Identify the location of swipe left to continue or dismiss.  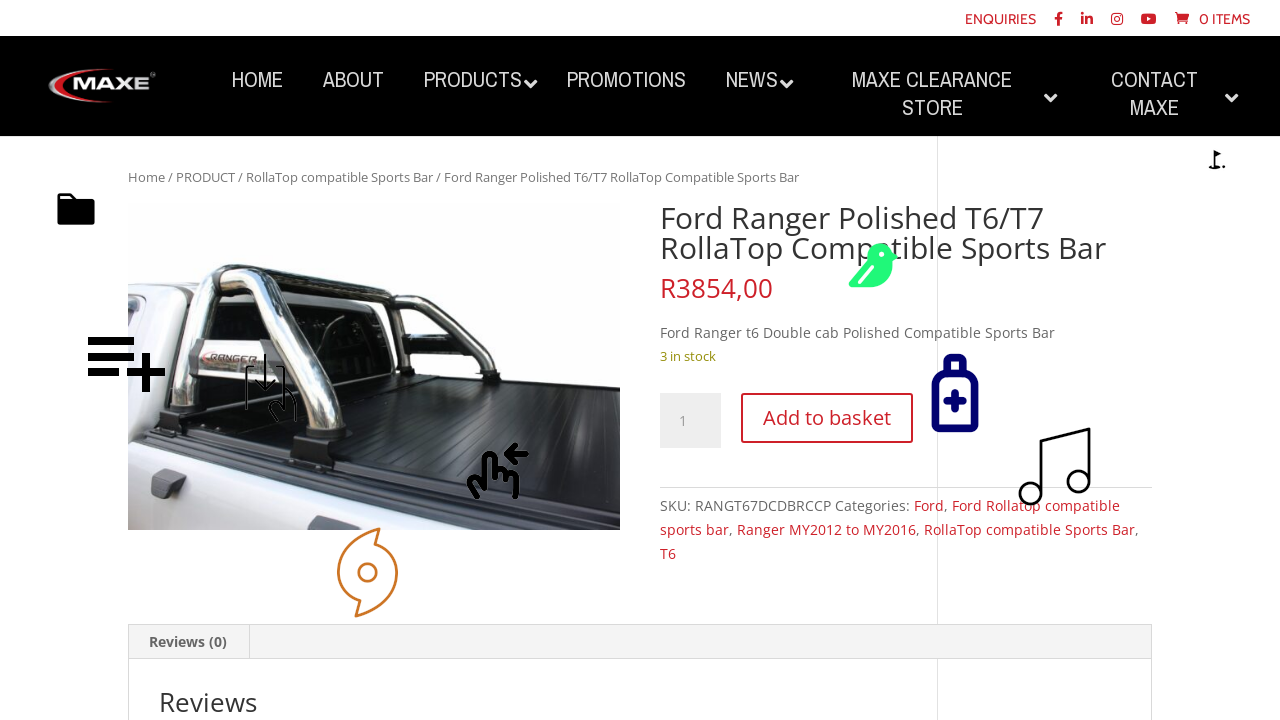
(495, 473).